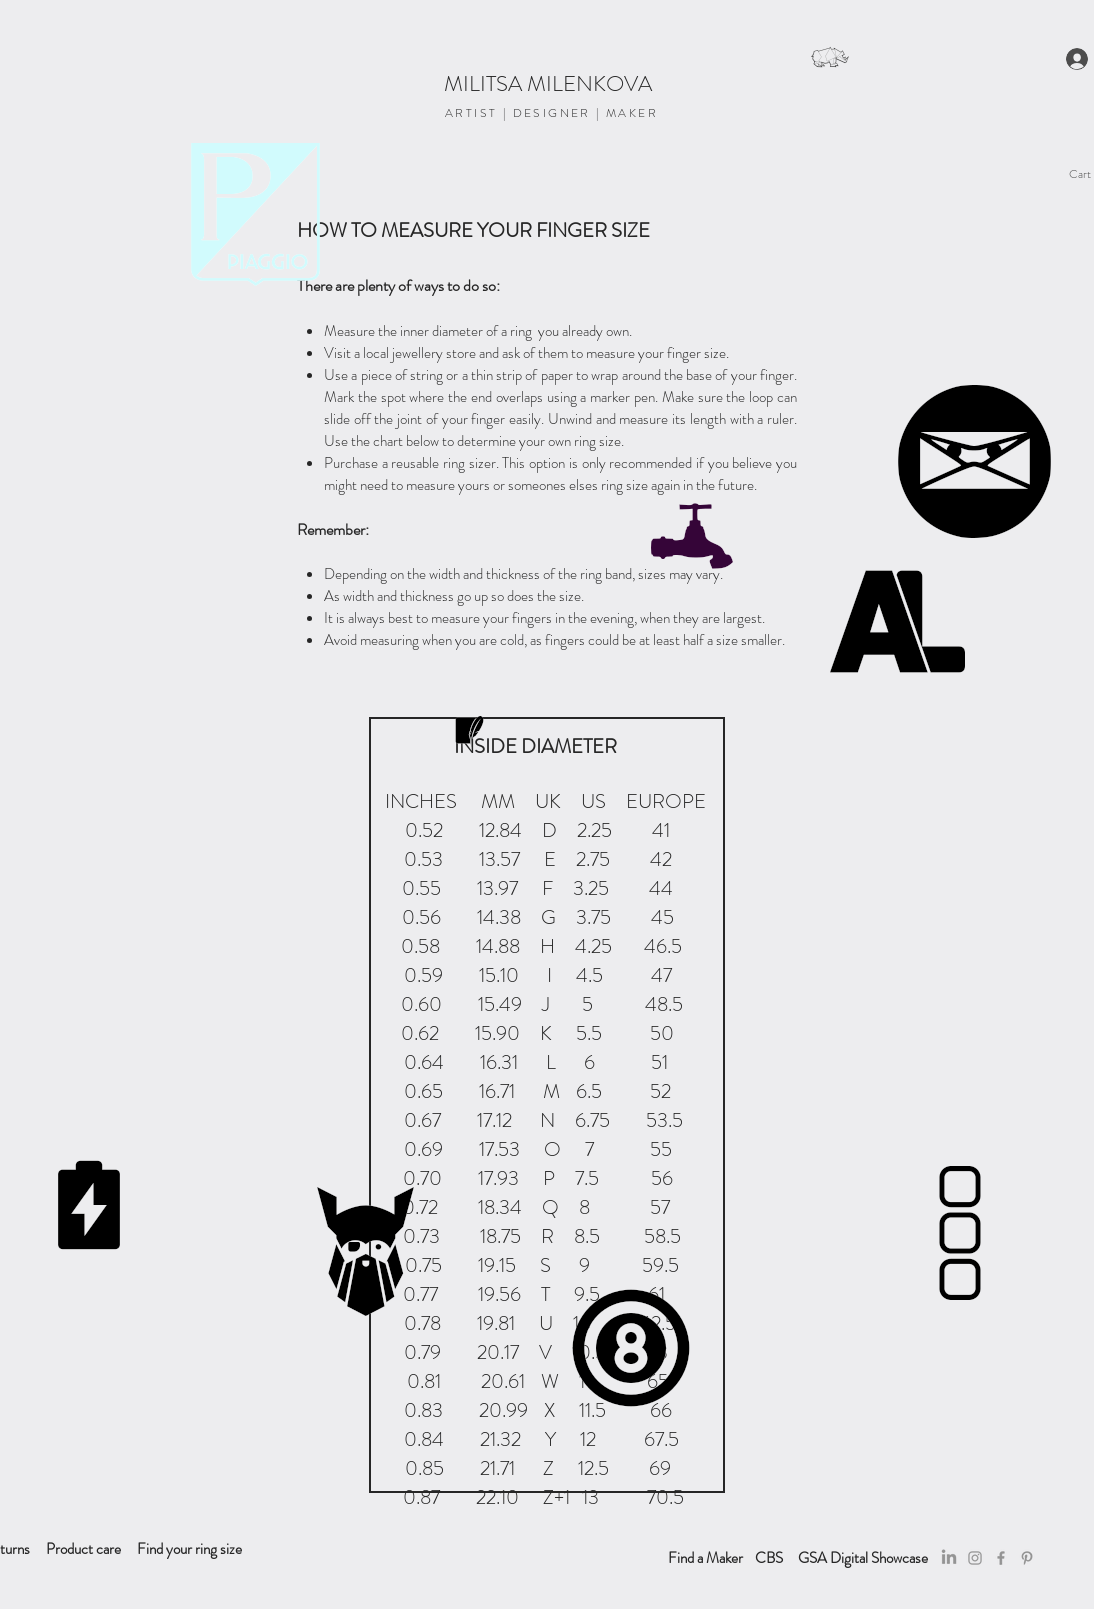 The width and height of the screenshot is (1094, 1609). What do you see at coordinates (255, 214) in the screenshot?
I see `Piaggio Group company logo` at bounding box center [255, 214].